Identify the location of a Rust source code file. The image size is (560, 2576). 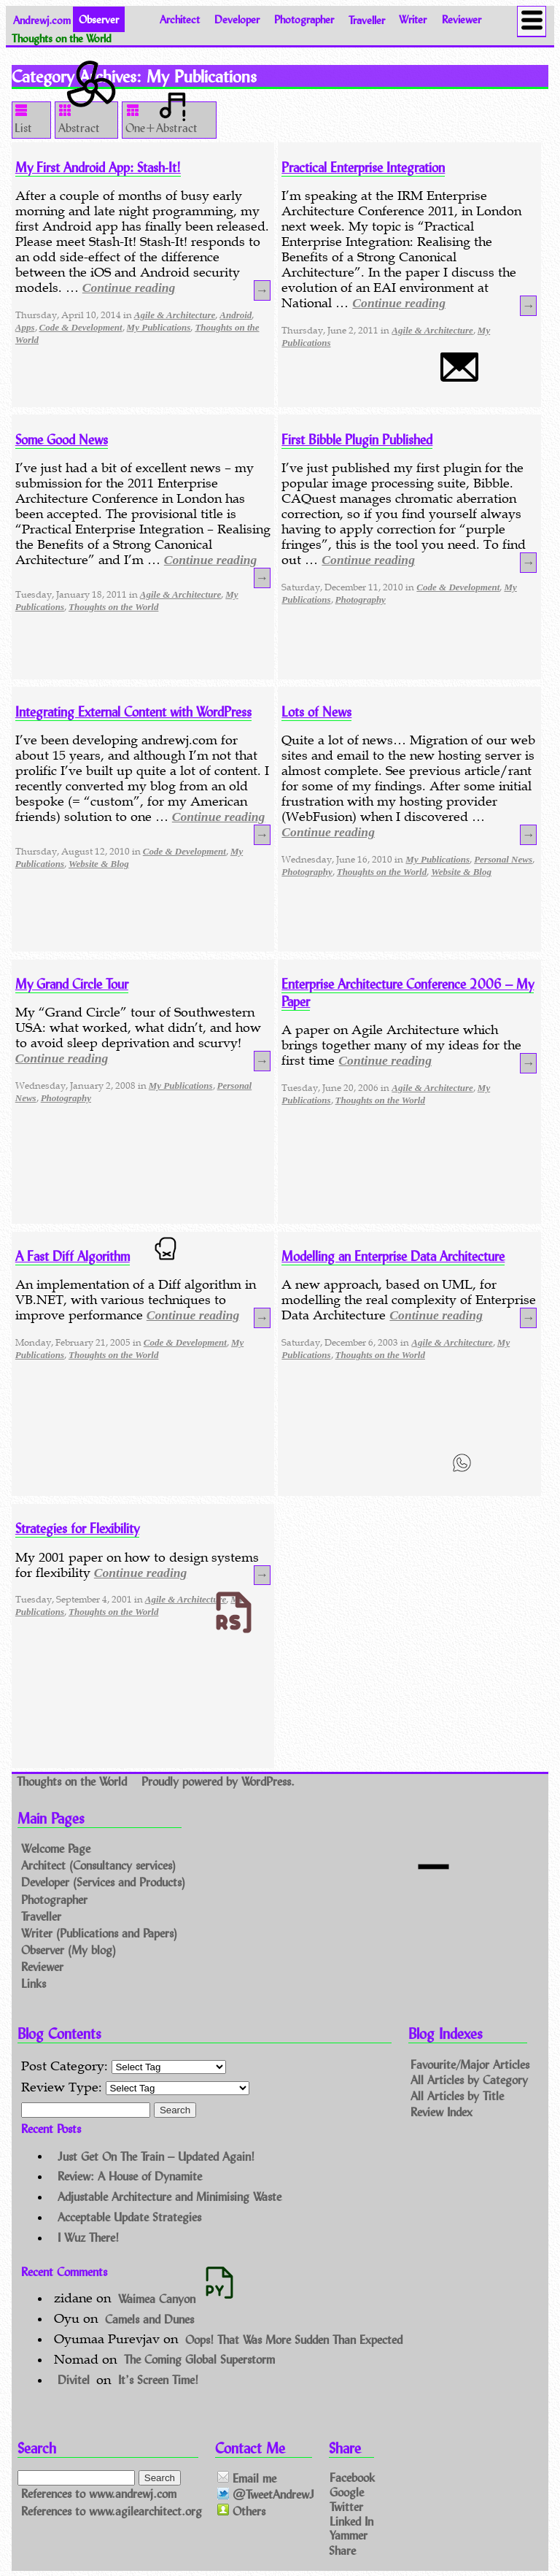
(233, 1612).